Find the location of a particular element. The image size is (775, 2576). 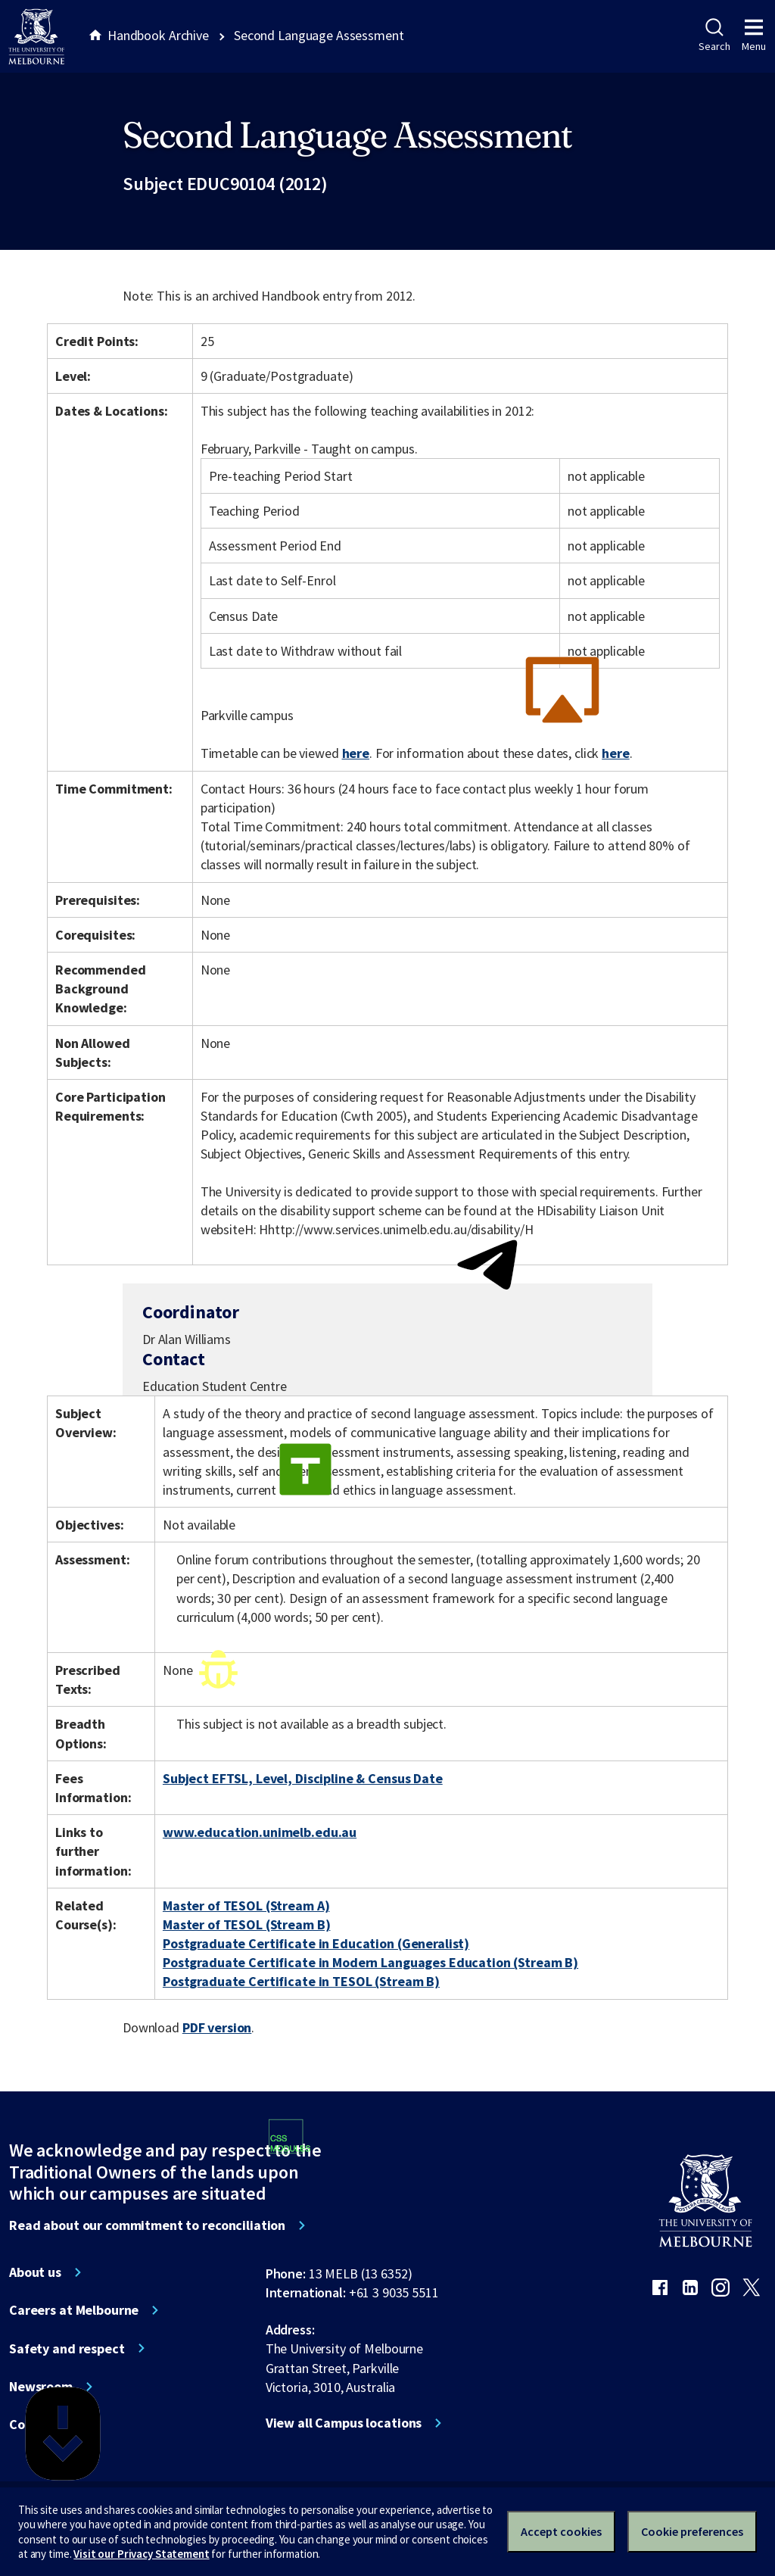

scroll to the bottom of the page is located at coordinates (63, 2434).